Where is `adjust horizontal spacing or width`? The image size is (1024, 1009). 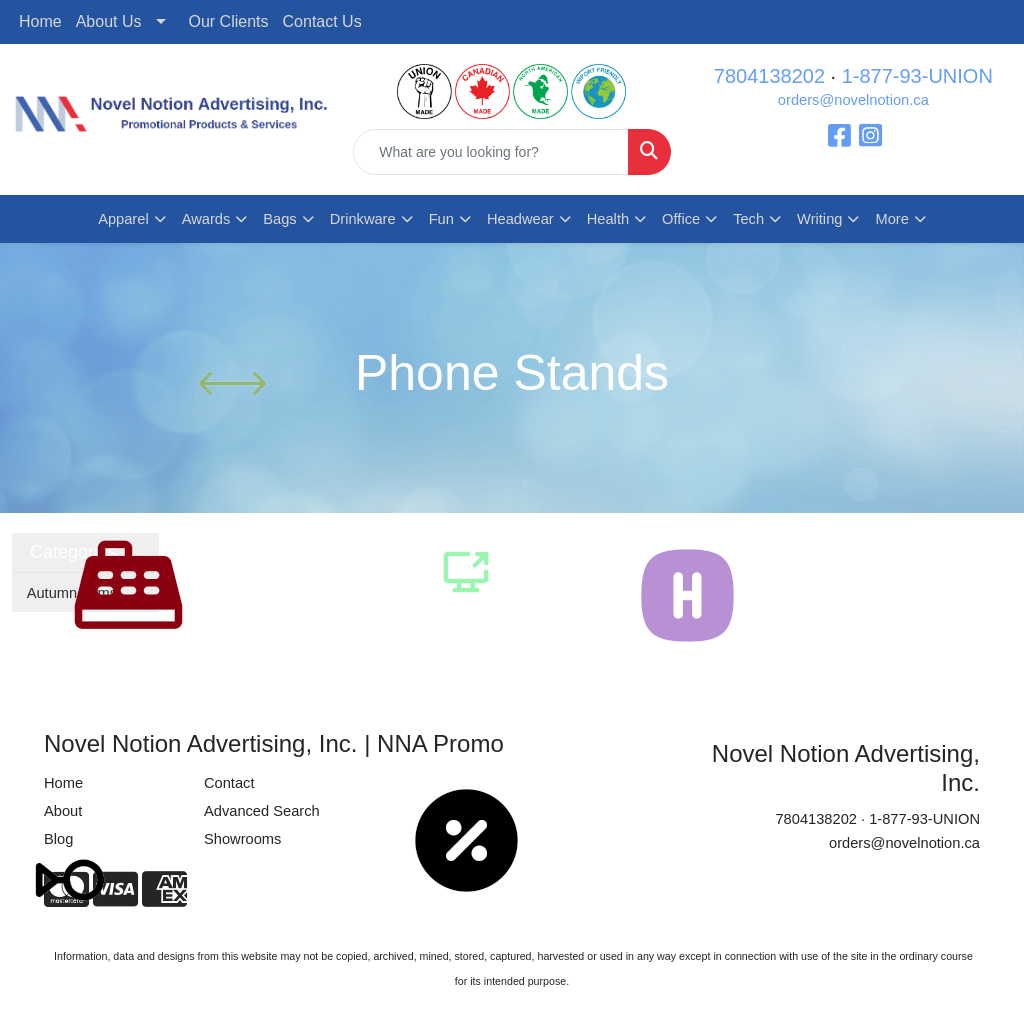 adjust horizontal spacing or width is located at coordinates (232, 383).